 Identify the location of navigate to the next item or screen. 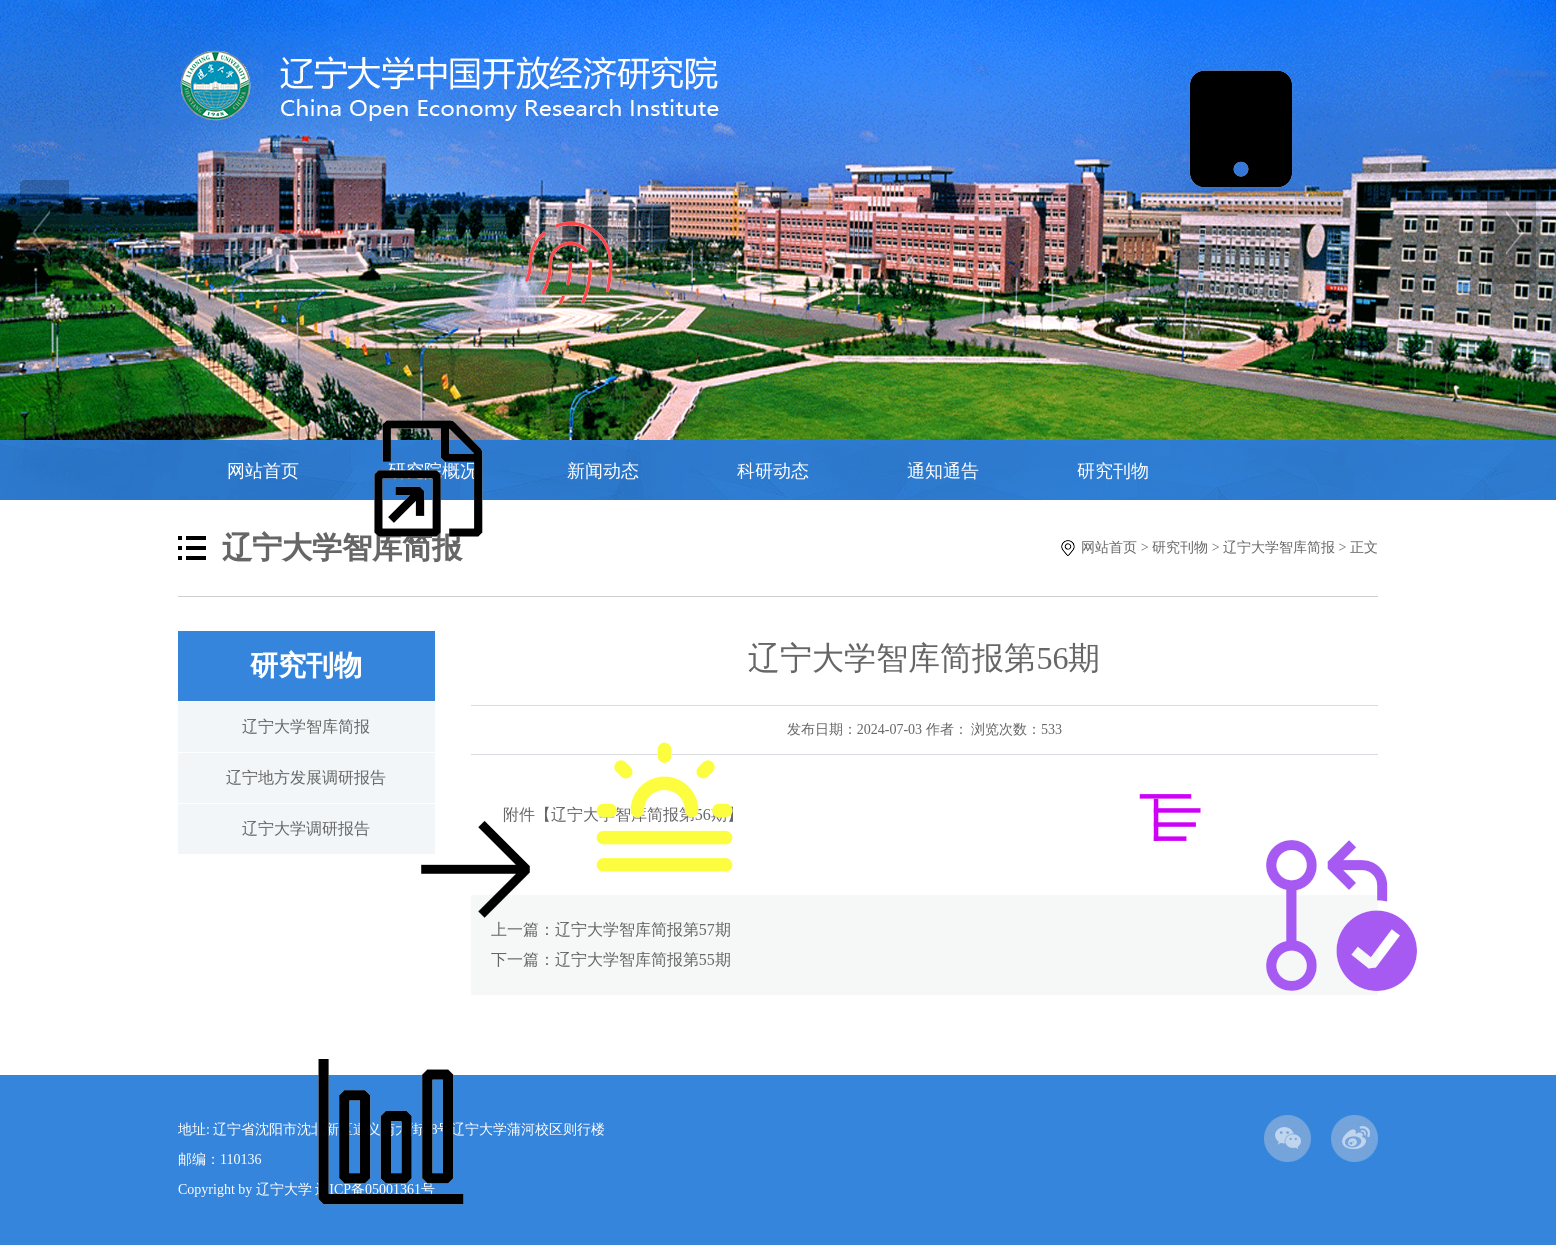
(475, 864).